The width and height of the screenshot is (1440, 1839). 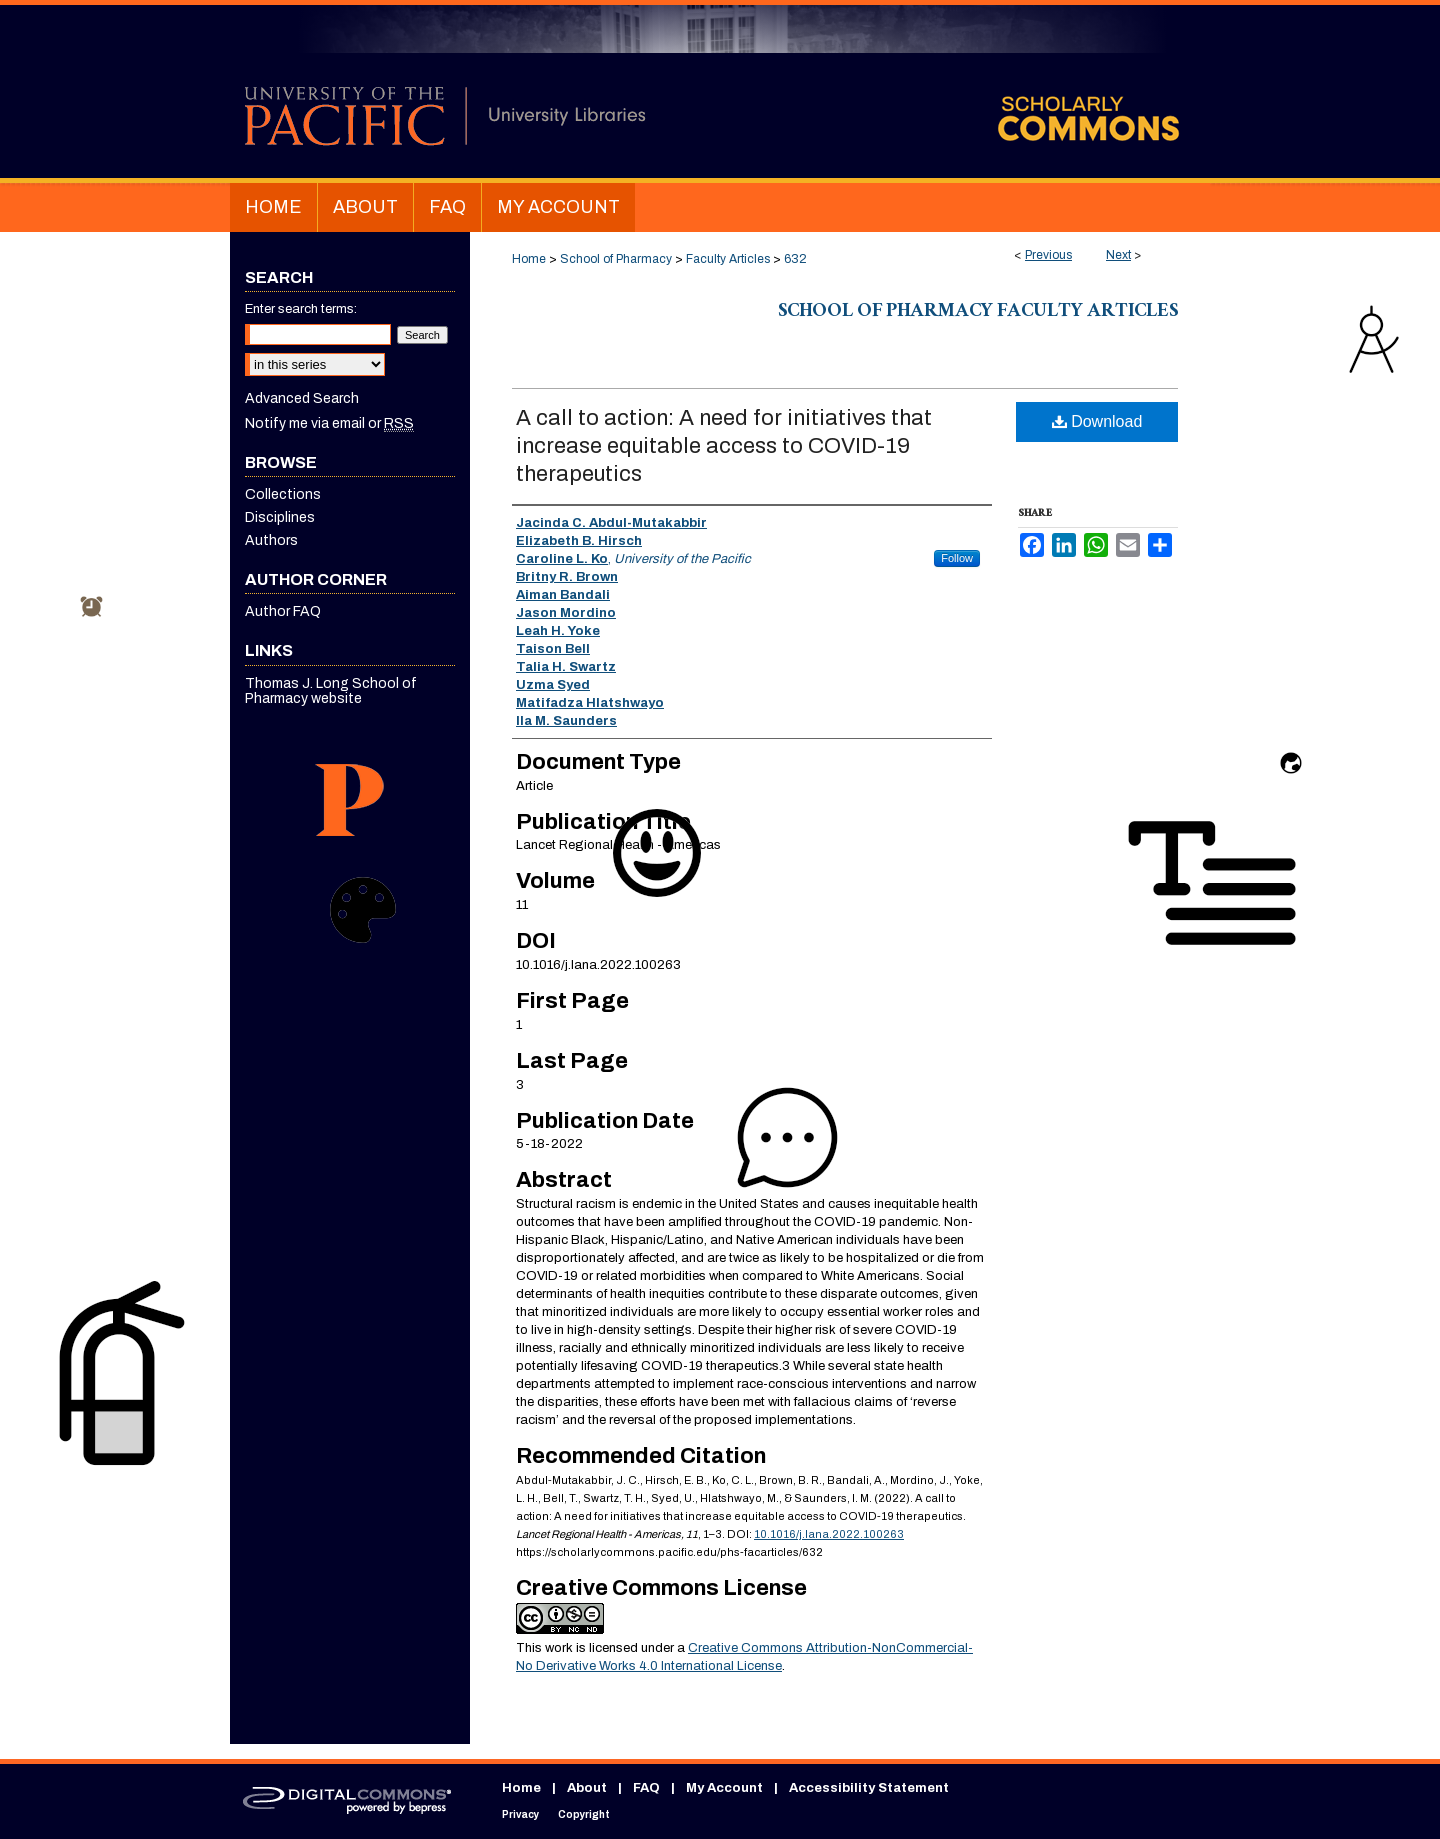 I want to click on set or manage alarms, so click(x=91, y=606).